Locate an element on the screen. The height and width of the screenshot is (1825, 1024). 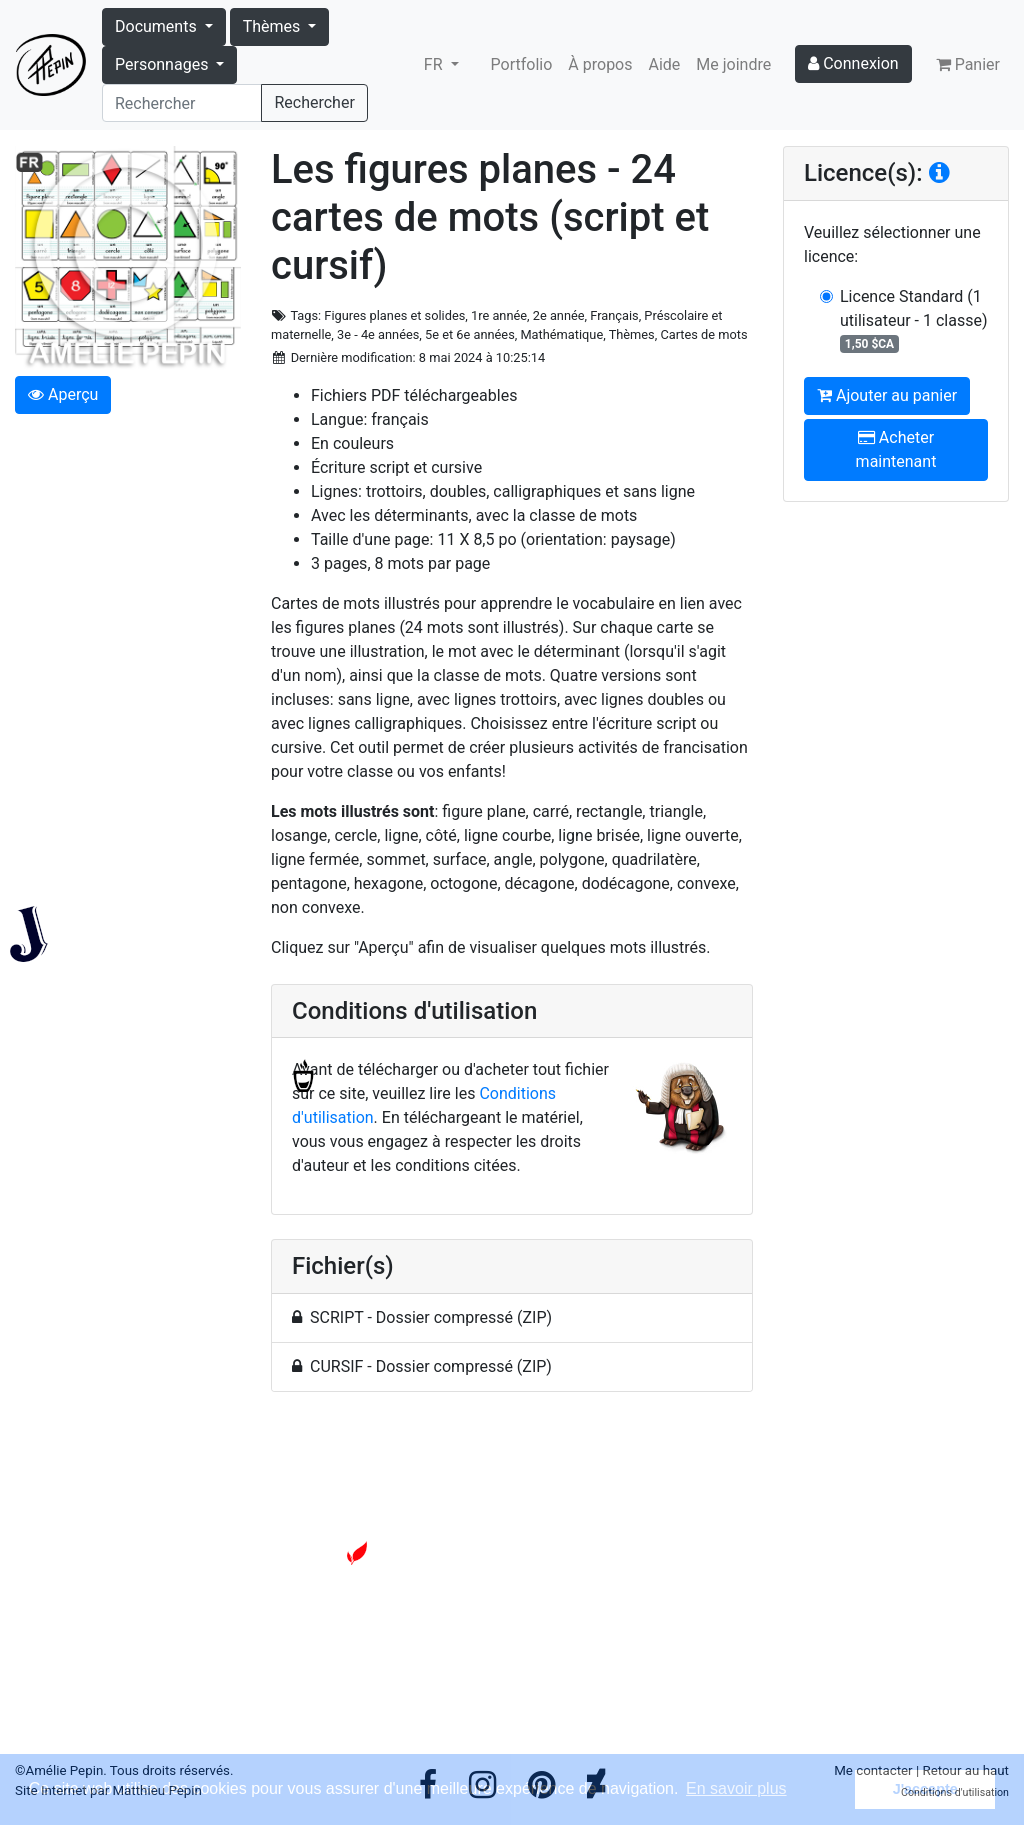
jameson irish whiskey brand logo is located at coordinates (29, 934).